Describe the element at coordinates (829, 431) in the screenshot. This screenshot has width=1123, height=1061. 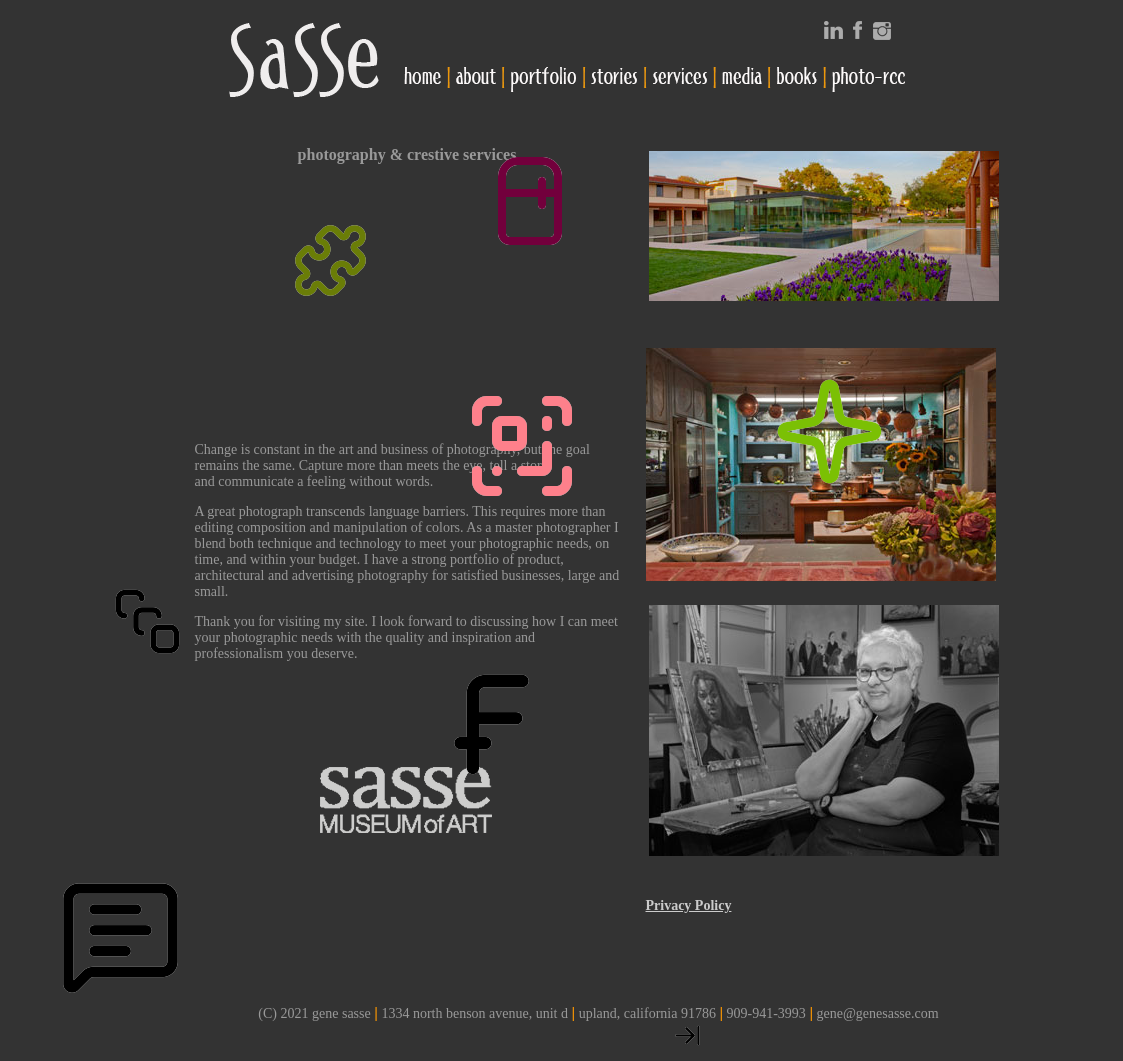
I see `indicates AI-generated or enhanced content` at that location.